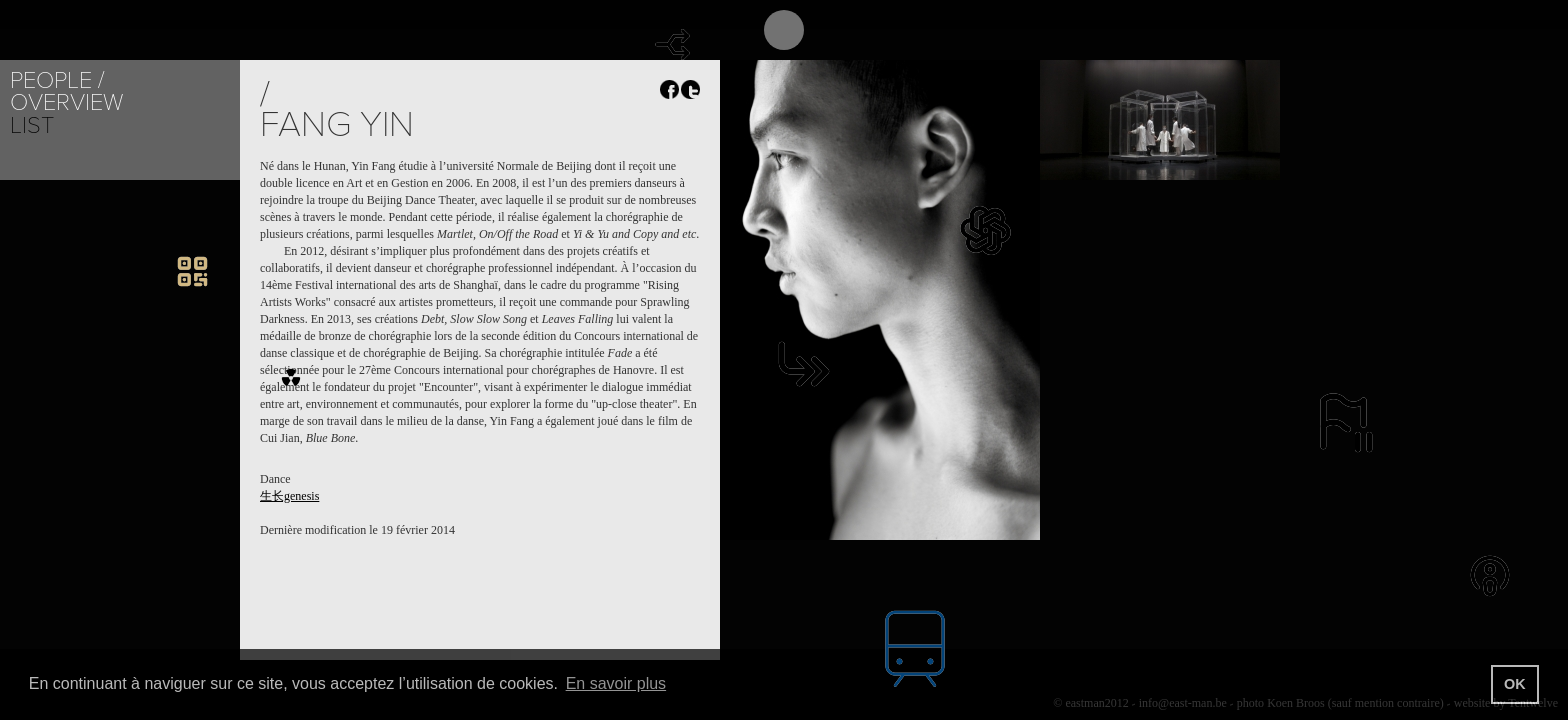 The height and width of the screenshot is (720, 1568). What do you see at coordinates (672, 44) in the screenshot?
I see `split or branch content into multiple paths` at bounding box center [672, 44].